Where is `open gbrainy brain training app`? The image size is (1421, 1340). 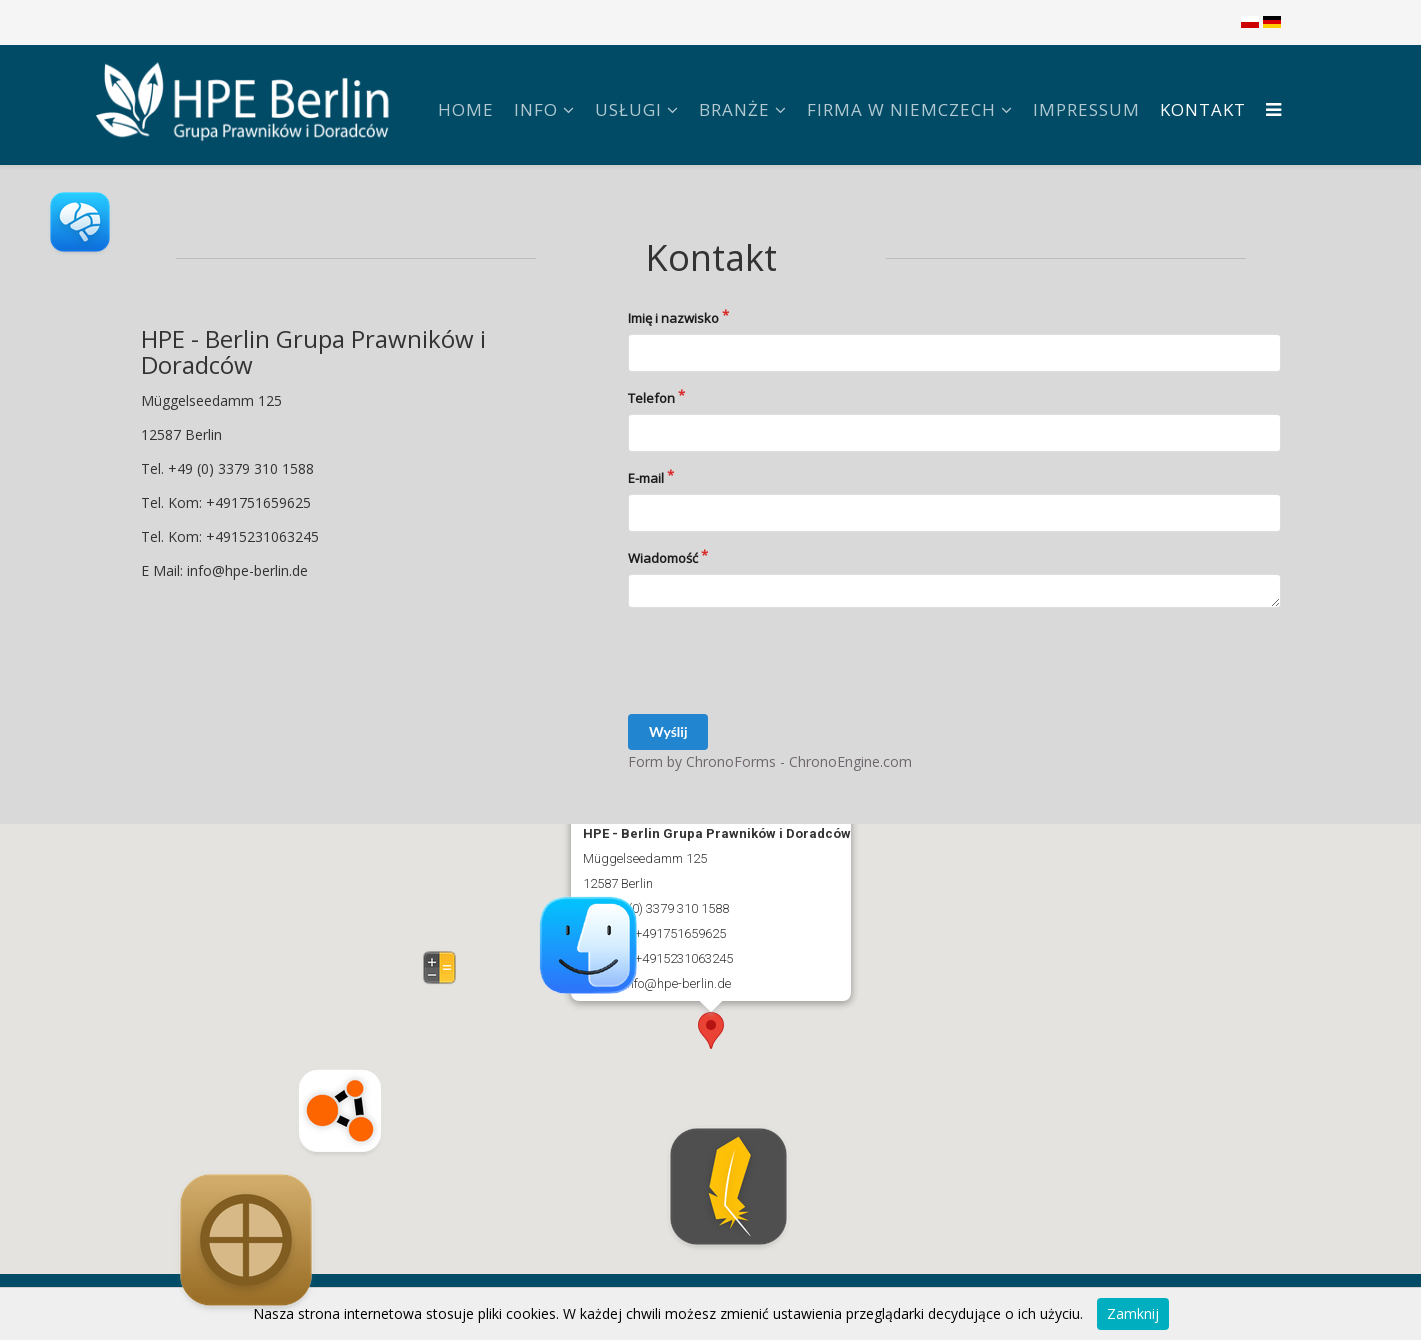 open gbrainy brain training app is located at coordinates (80, 222).